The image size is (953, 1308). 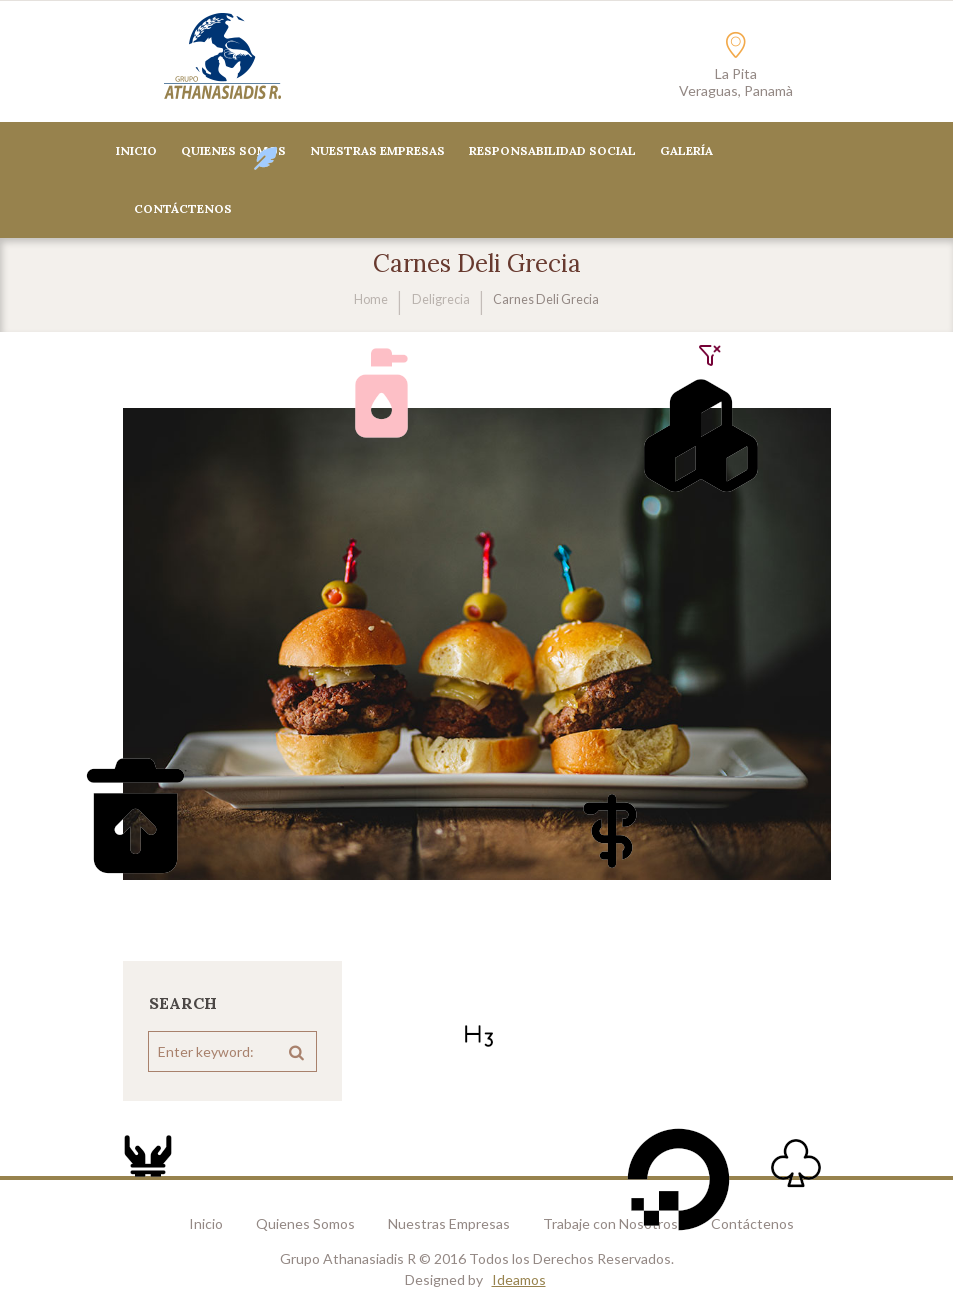 I want to click on compose a new message or note, so click(x=265, y=158).